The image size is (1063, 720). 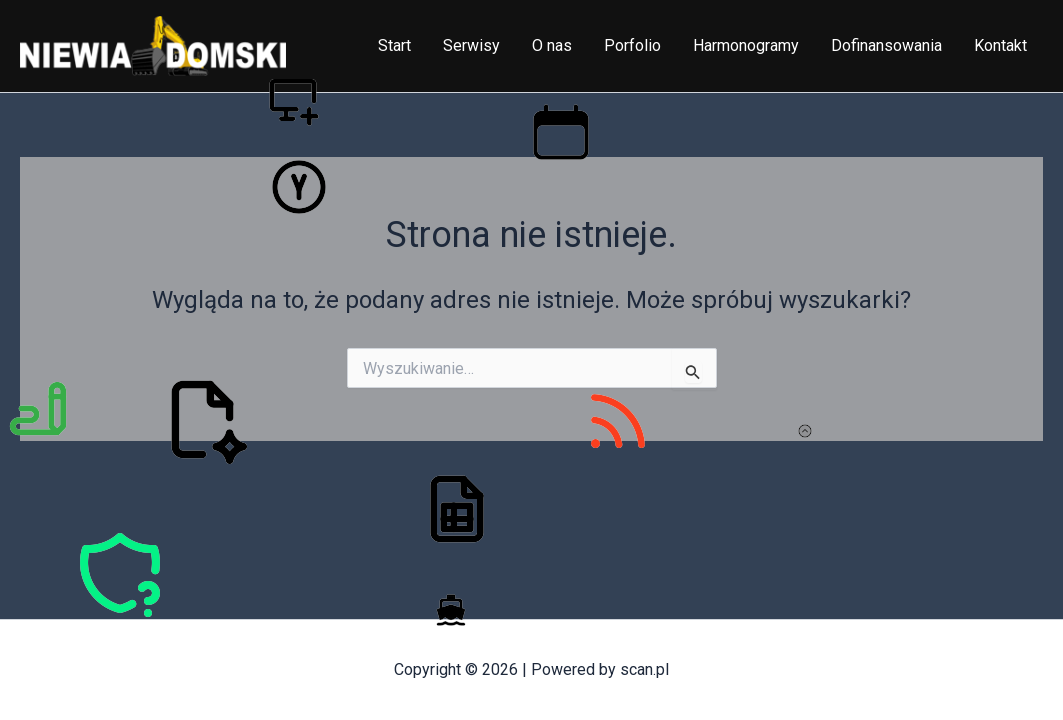 What do you see at coordinates (451, 610) in the screenshot?
I see `get directions by ferry or boat` at bounding box center [451, 610].